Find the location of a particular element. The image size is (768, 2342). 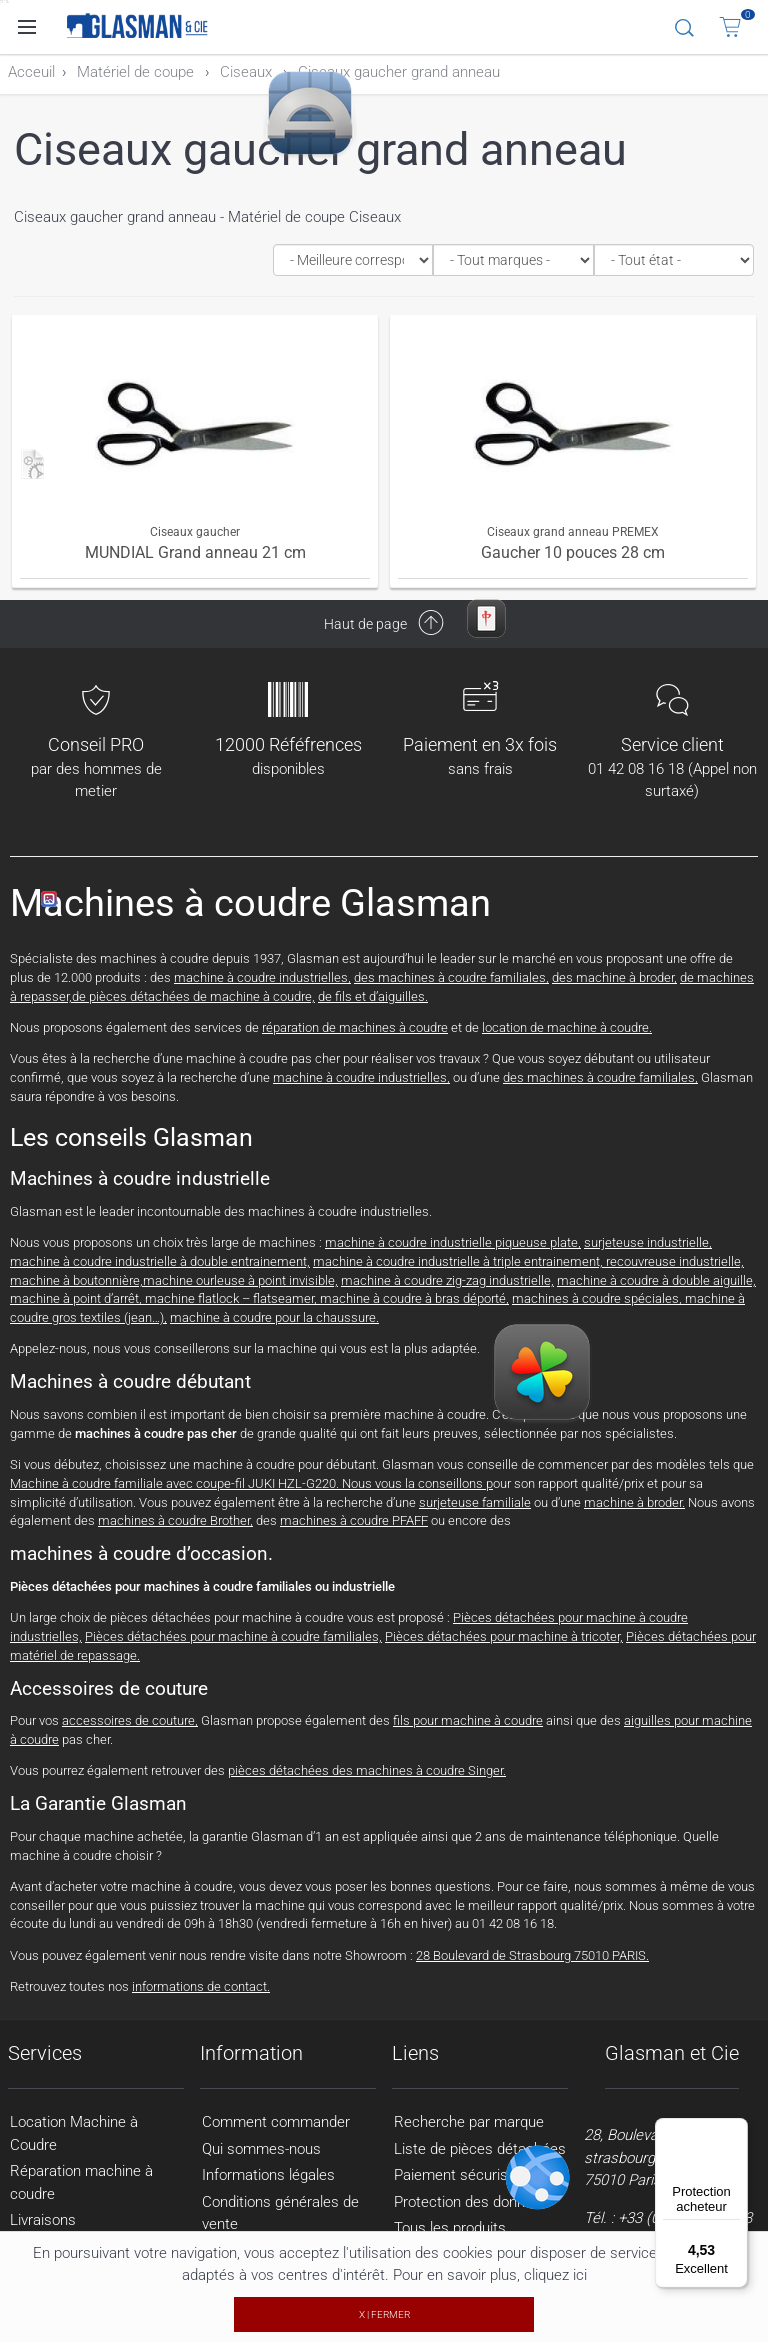

open the windows app store is located at coordinates (537, 2177).